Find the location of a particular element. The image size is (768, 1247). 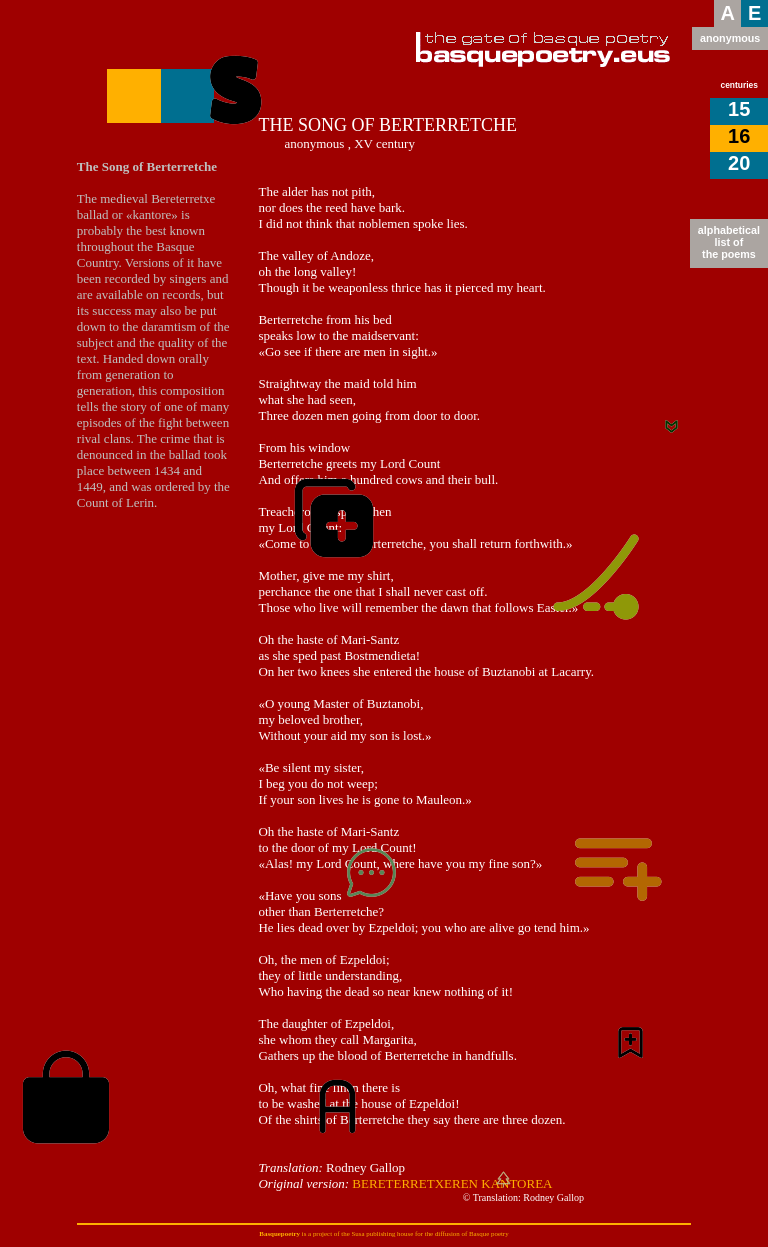

adjust ease-in animation curve is located at coordinates (596, 577).